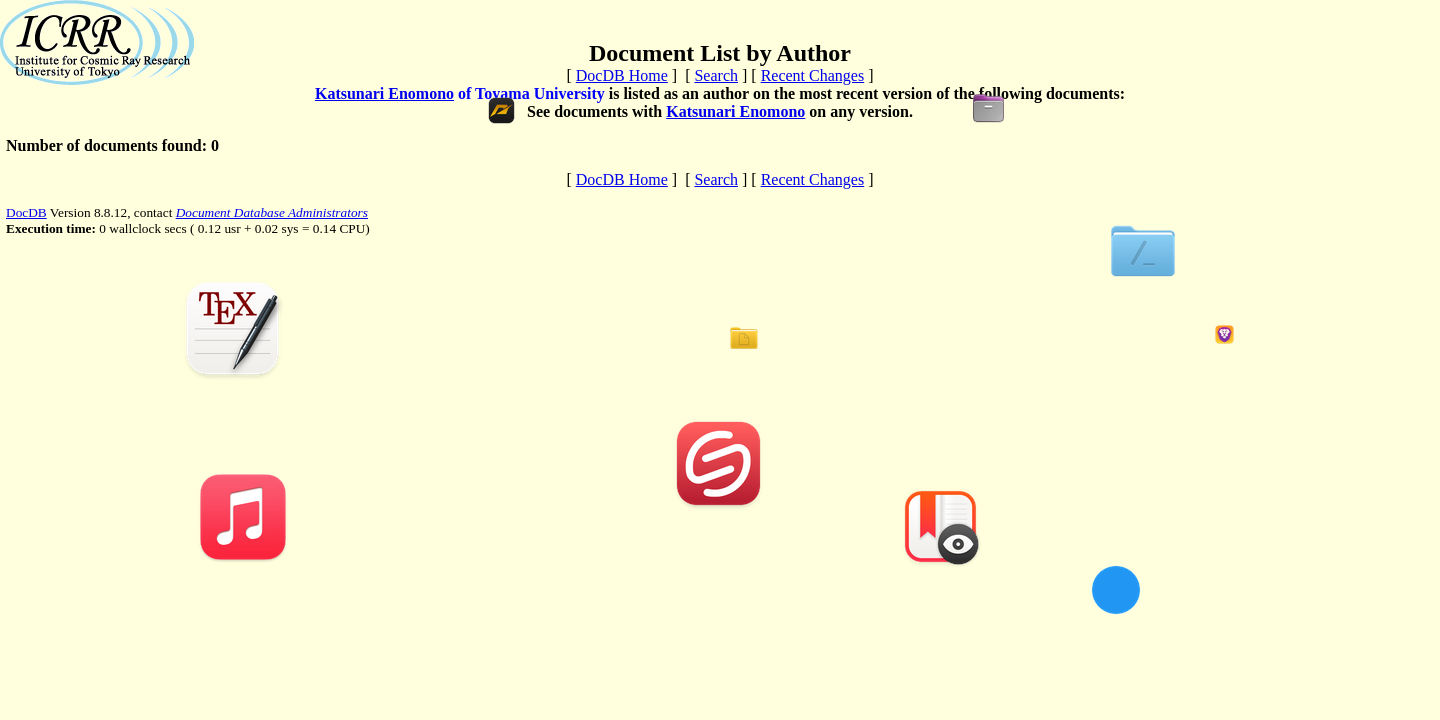  Describe the element at coordinates (1224, 334) in the screenshot. I see `launch brave nightly browser` at that location.